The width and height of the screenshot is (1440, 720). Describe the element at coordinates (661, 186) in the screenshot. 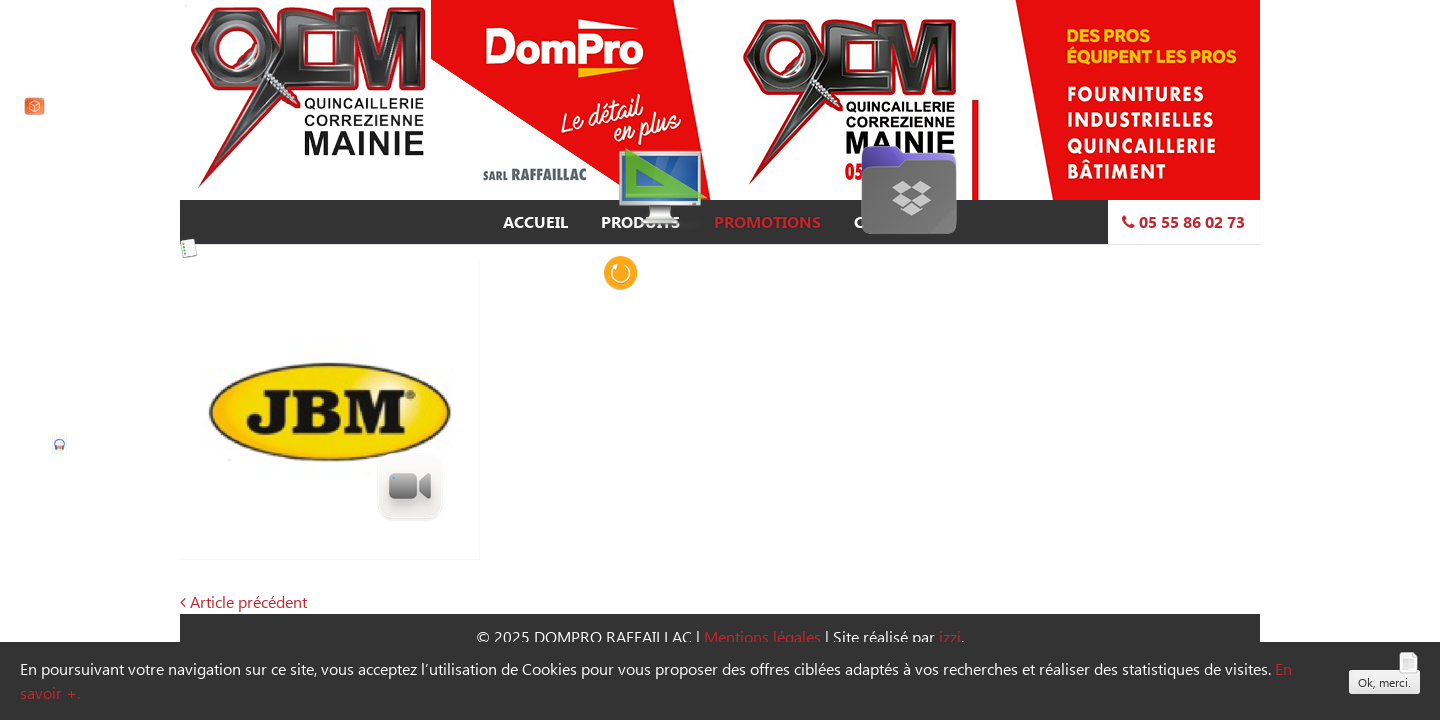

I see `access display settings` at that location.